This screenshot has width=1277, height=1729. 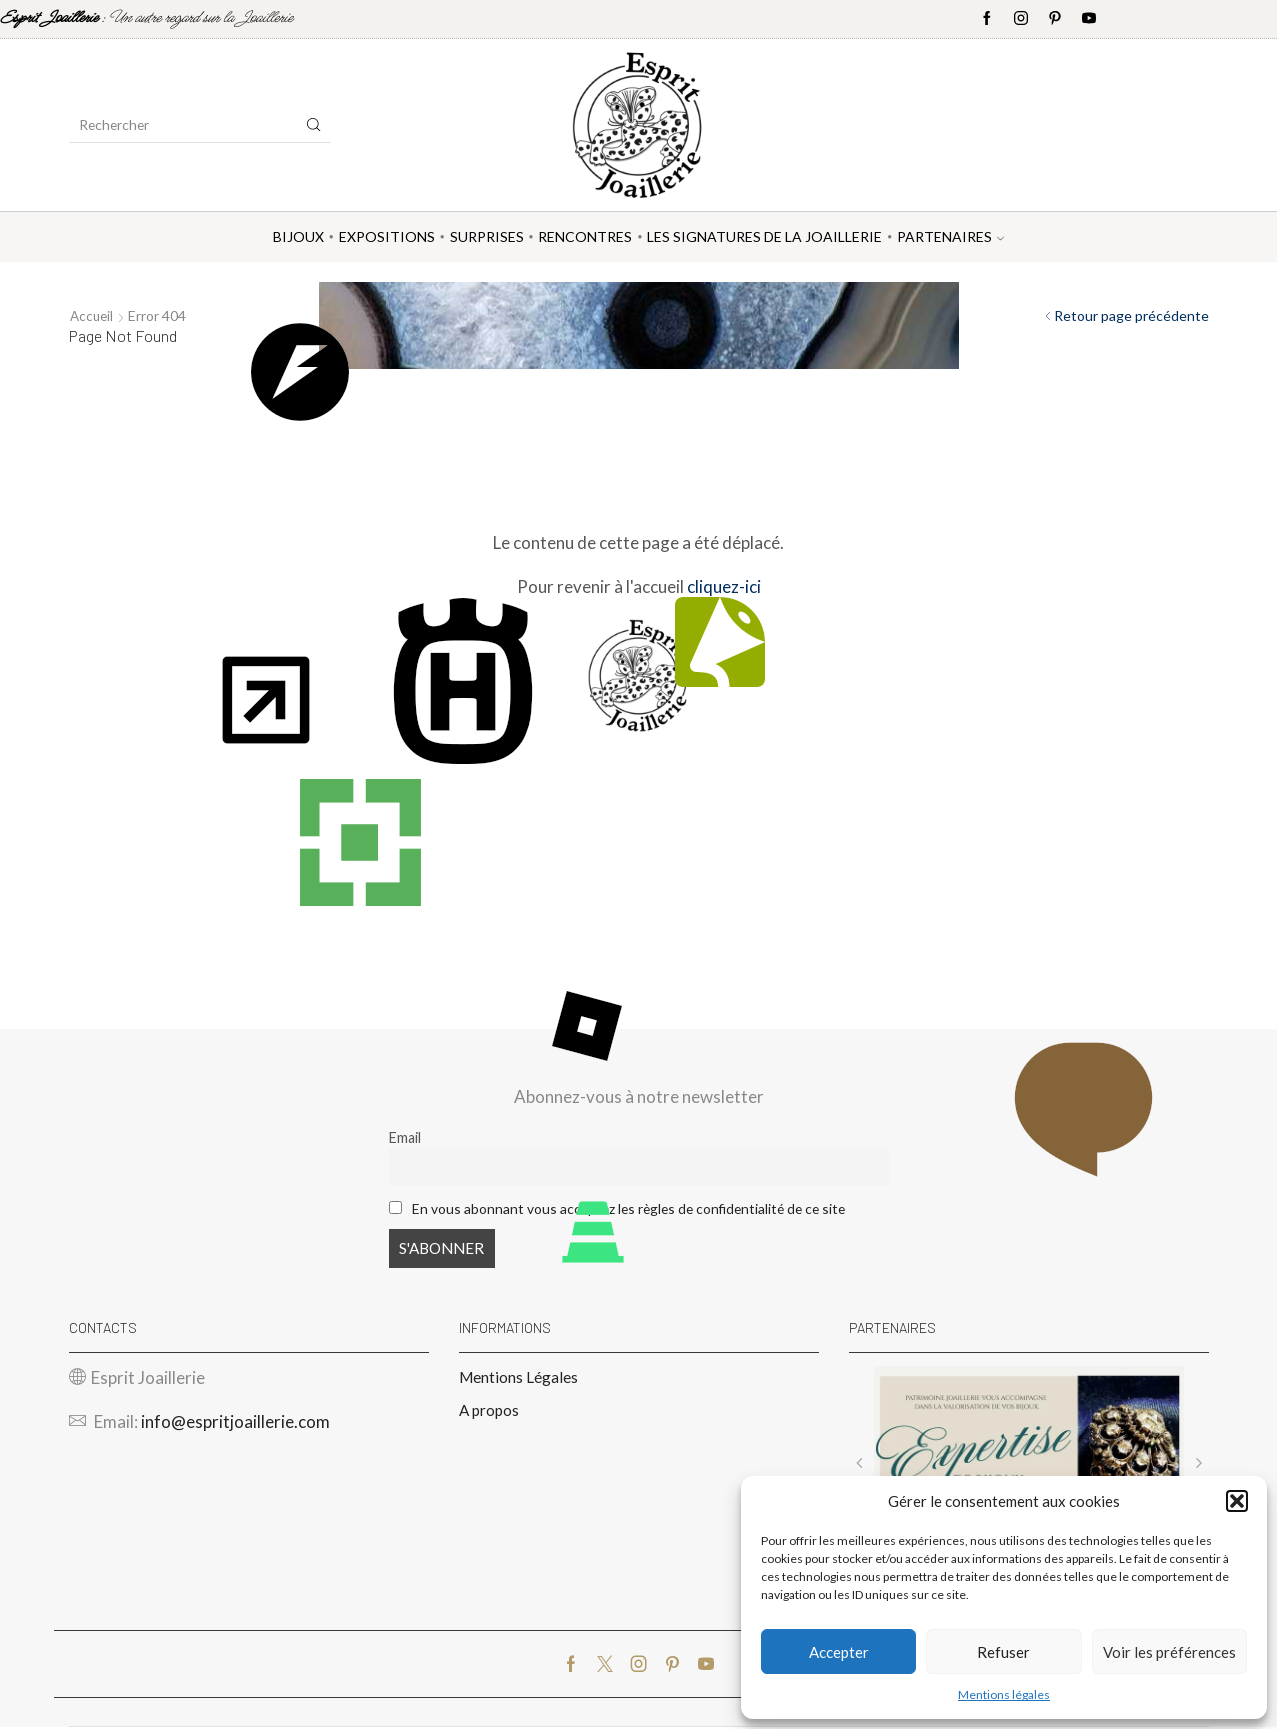 What do you see at coordinates (300, 372) in the screenshot?
I see `FastAPI framework branding or integration` at bounding box center [300, 372].